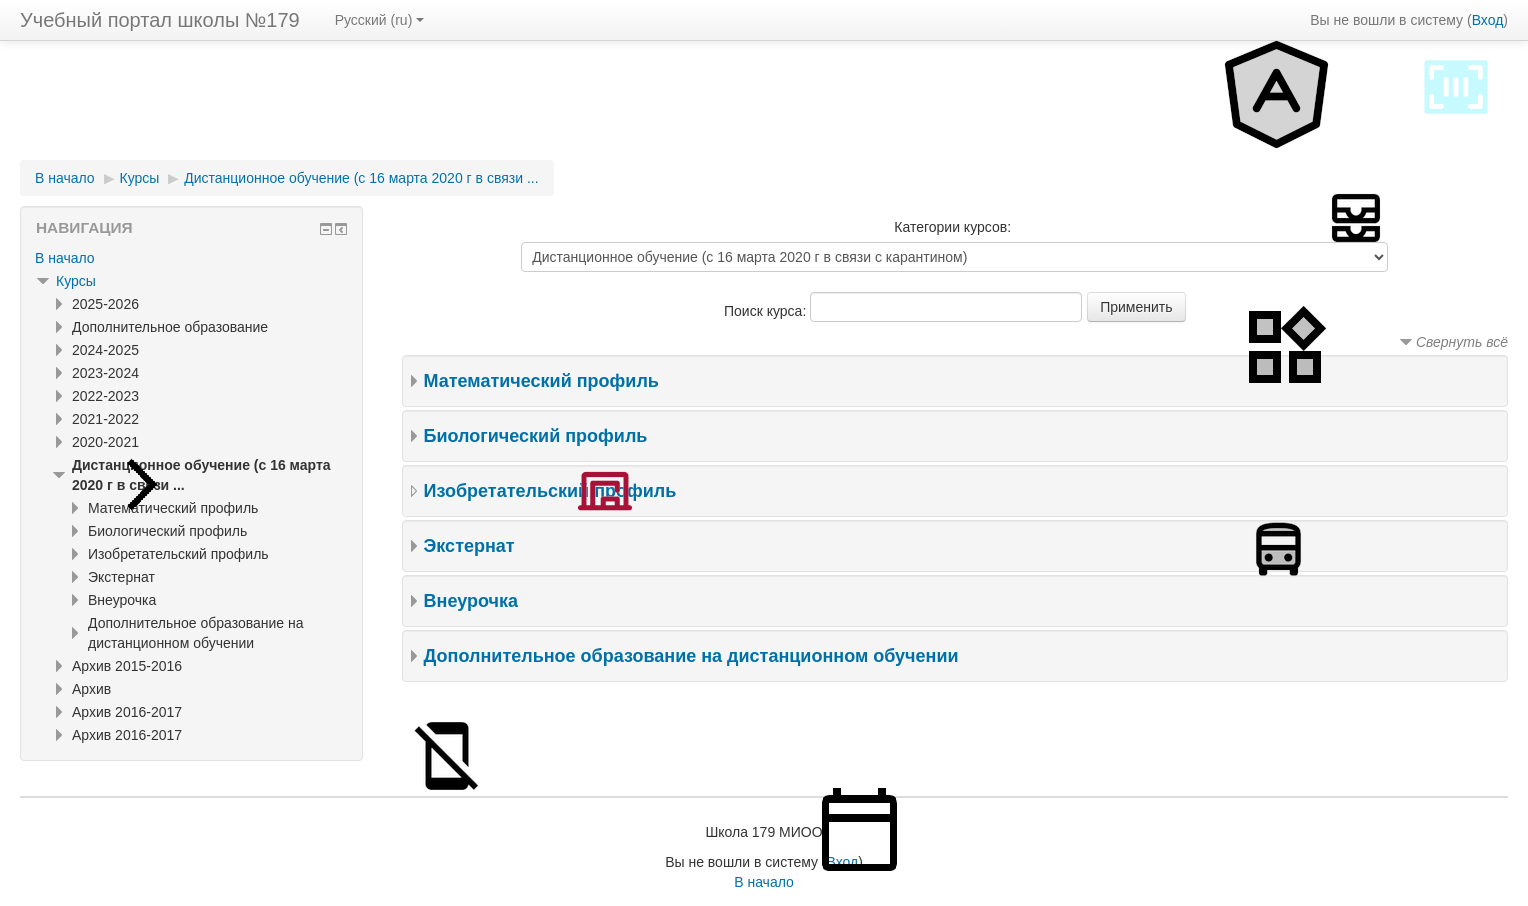 This screenshot has height=906, width=1528. Describe the element at coordinates (1278, 550) in the screenshot. I see `view bus routes and schedules` at that location.